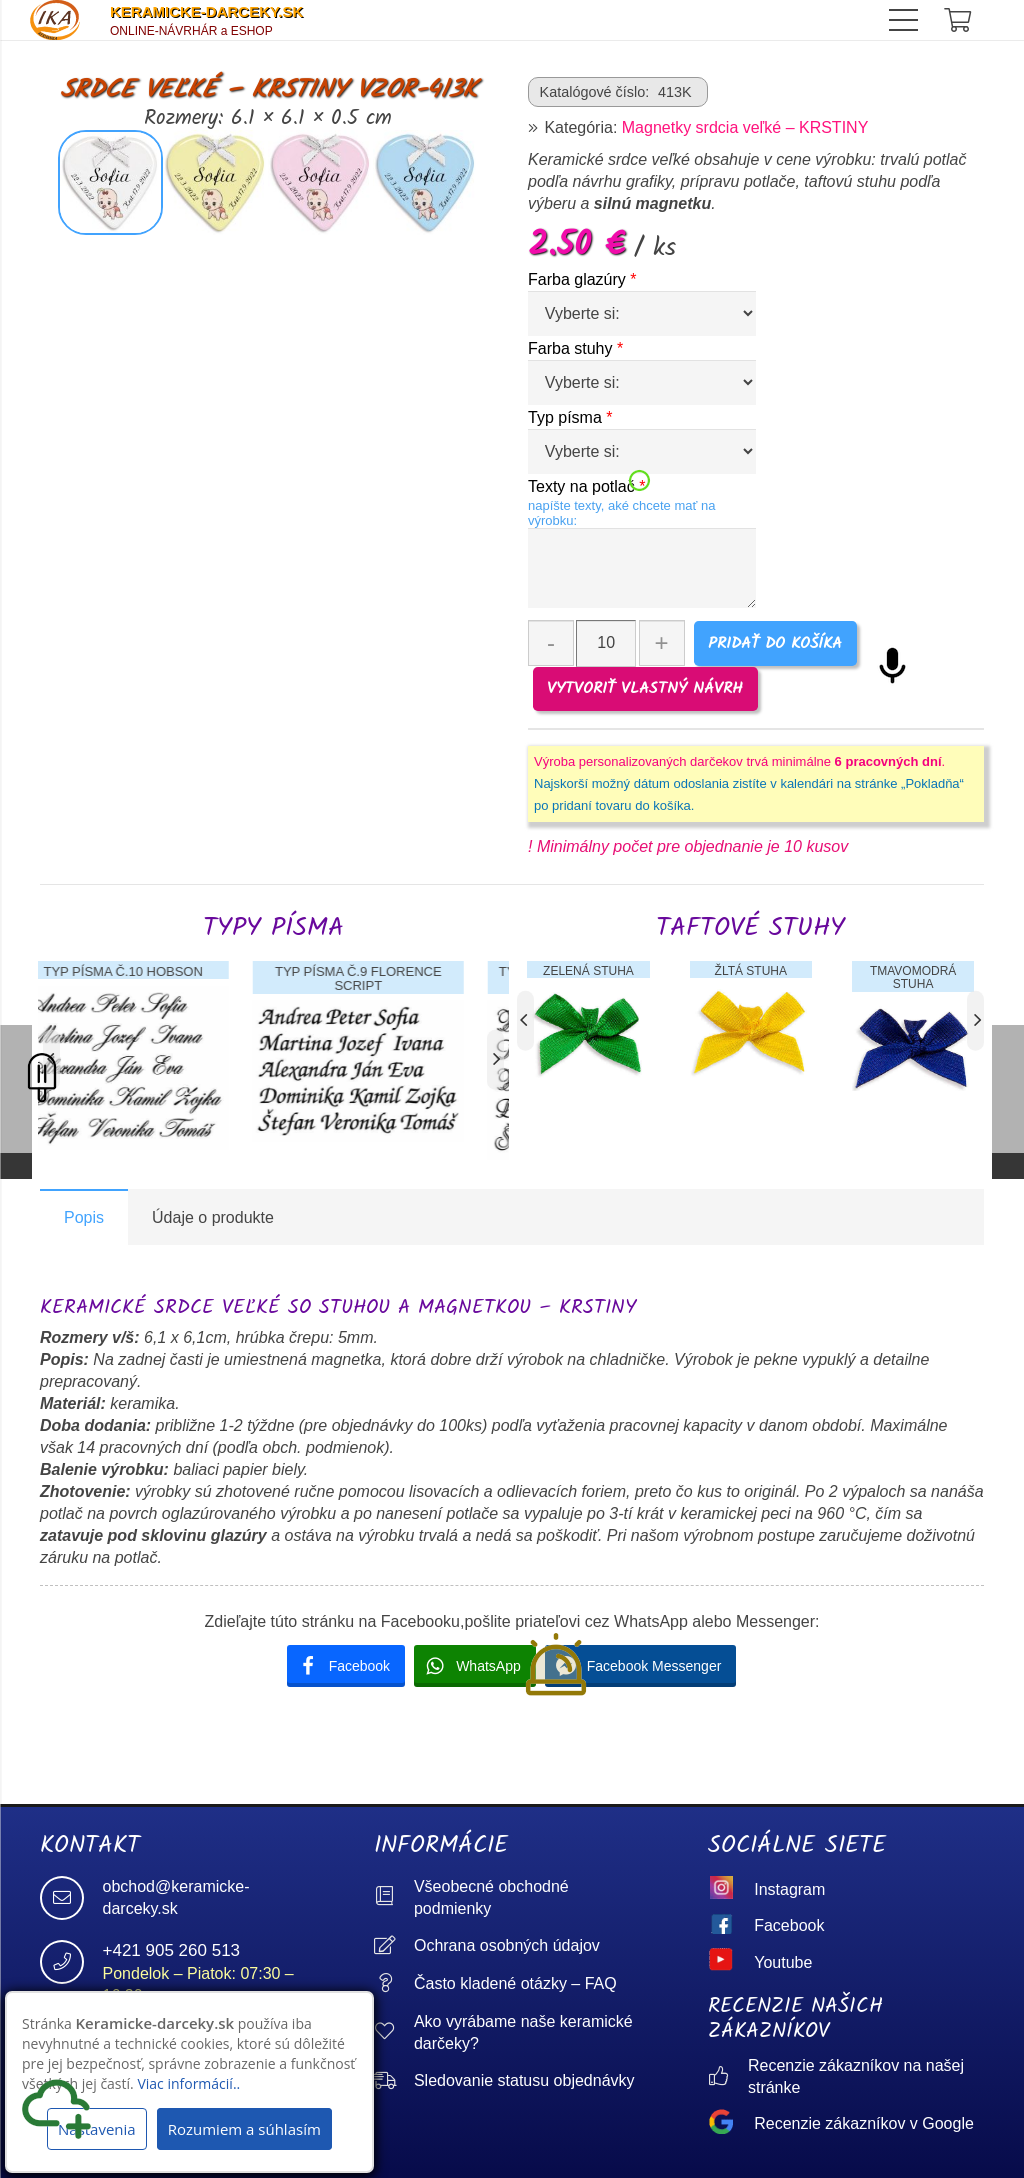 Image resolution: width=1024 pixels, height=2178 pixels. I want to click on tap to start voice recording, so click(892, 666).